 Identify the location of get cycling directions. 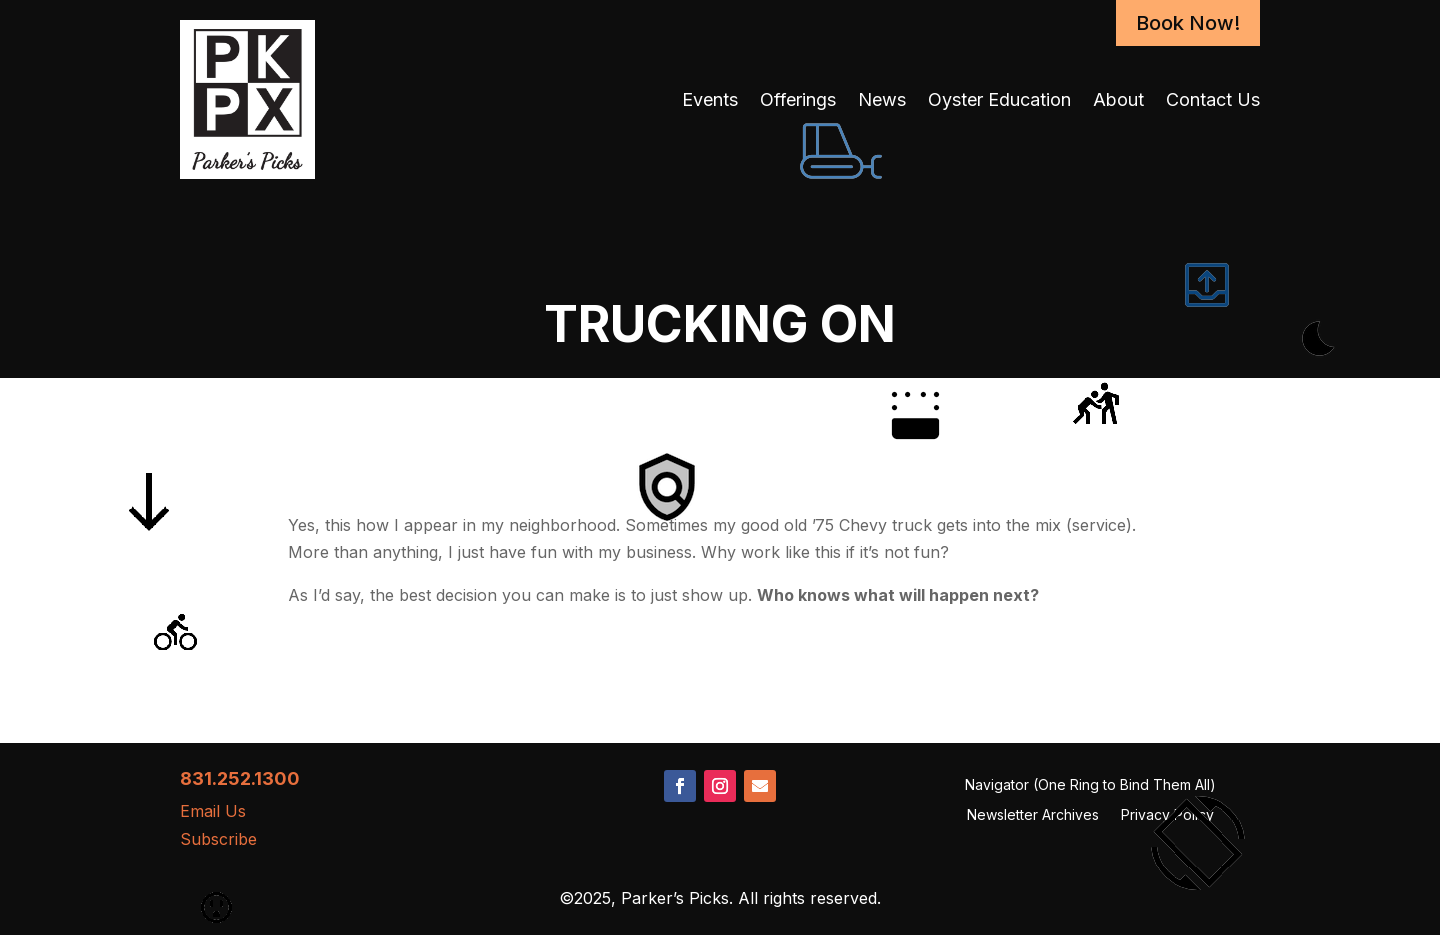
(175, 632).